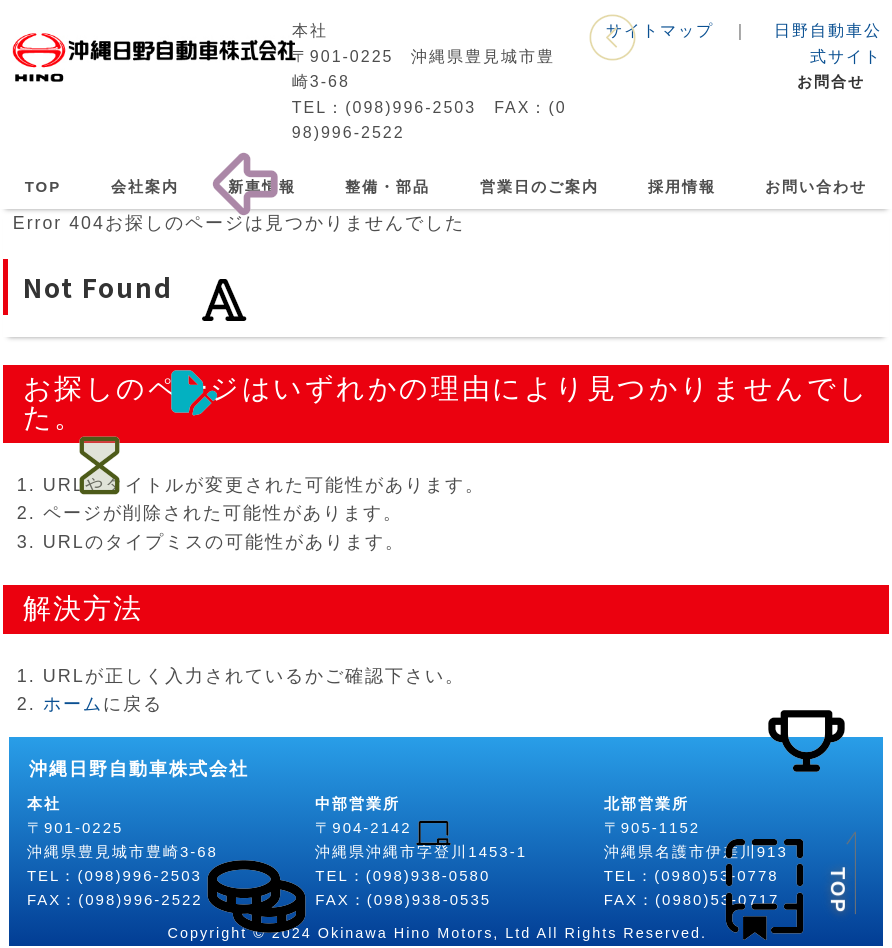 The height and width of the screenshot is (948, 892). I want to click on view achievements or awards, so click(806, 738).